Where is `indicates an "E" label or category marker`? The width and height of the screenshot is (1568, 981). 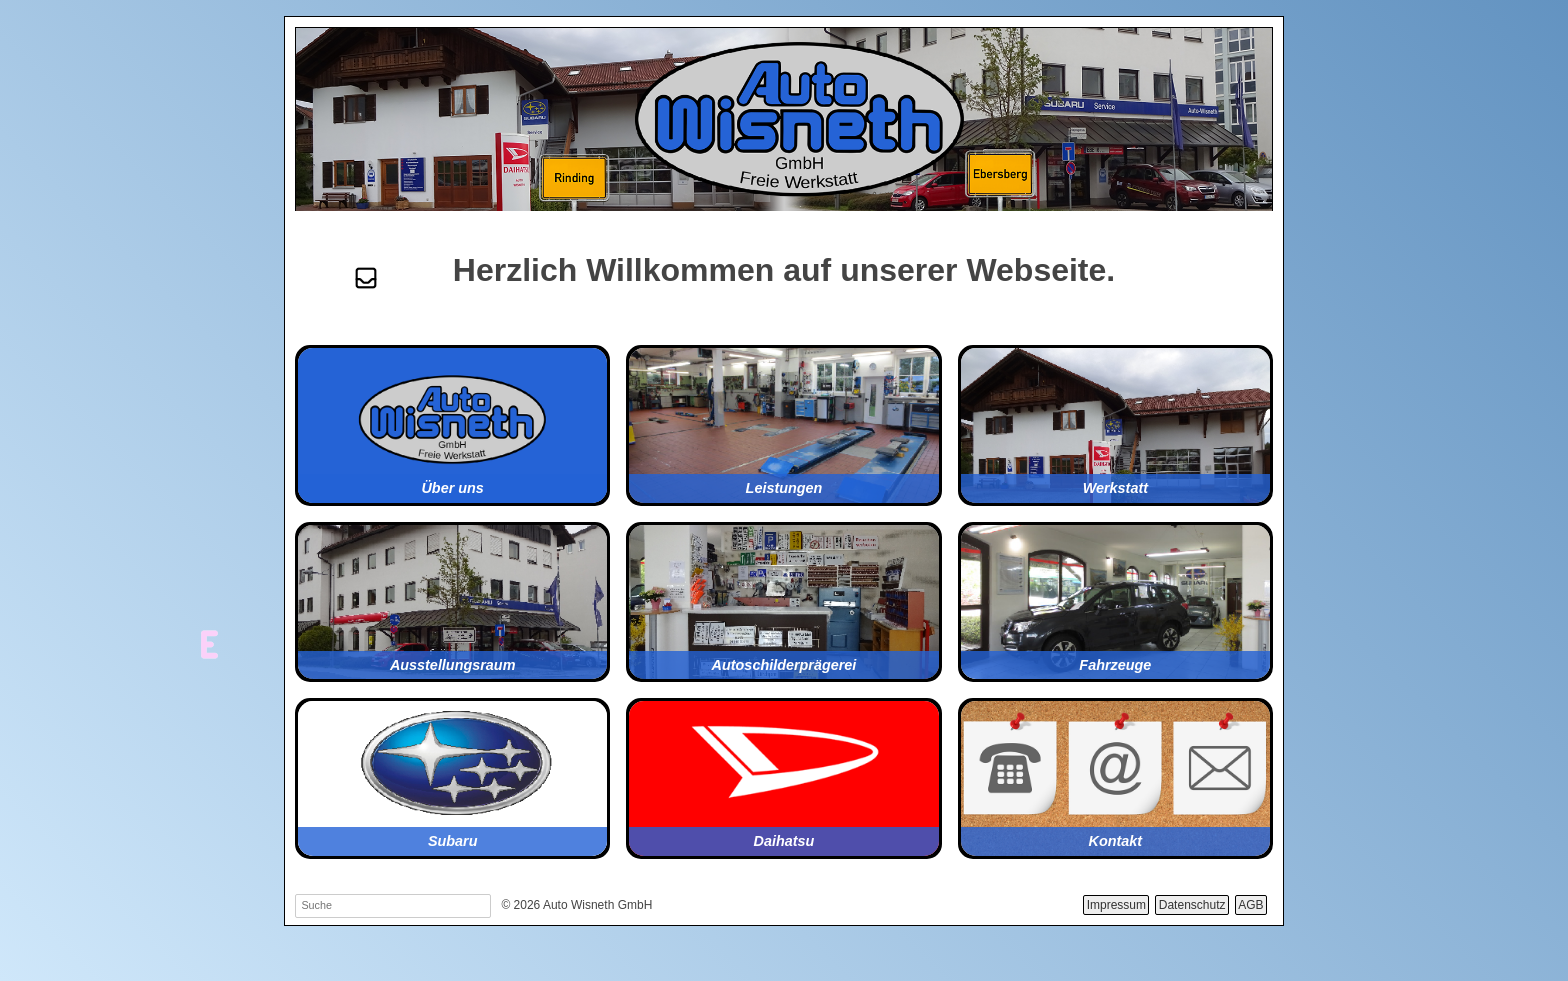
indicates an "E" label or category marker is located at coordinates (209, 644).